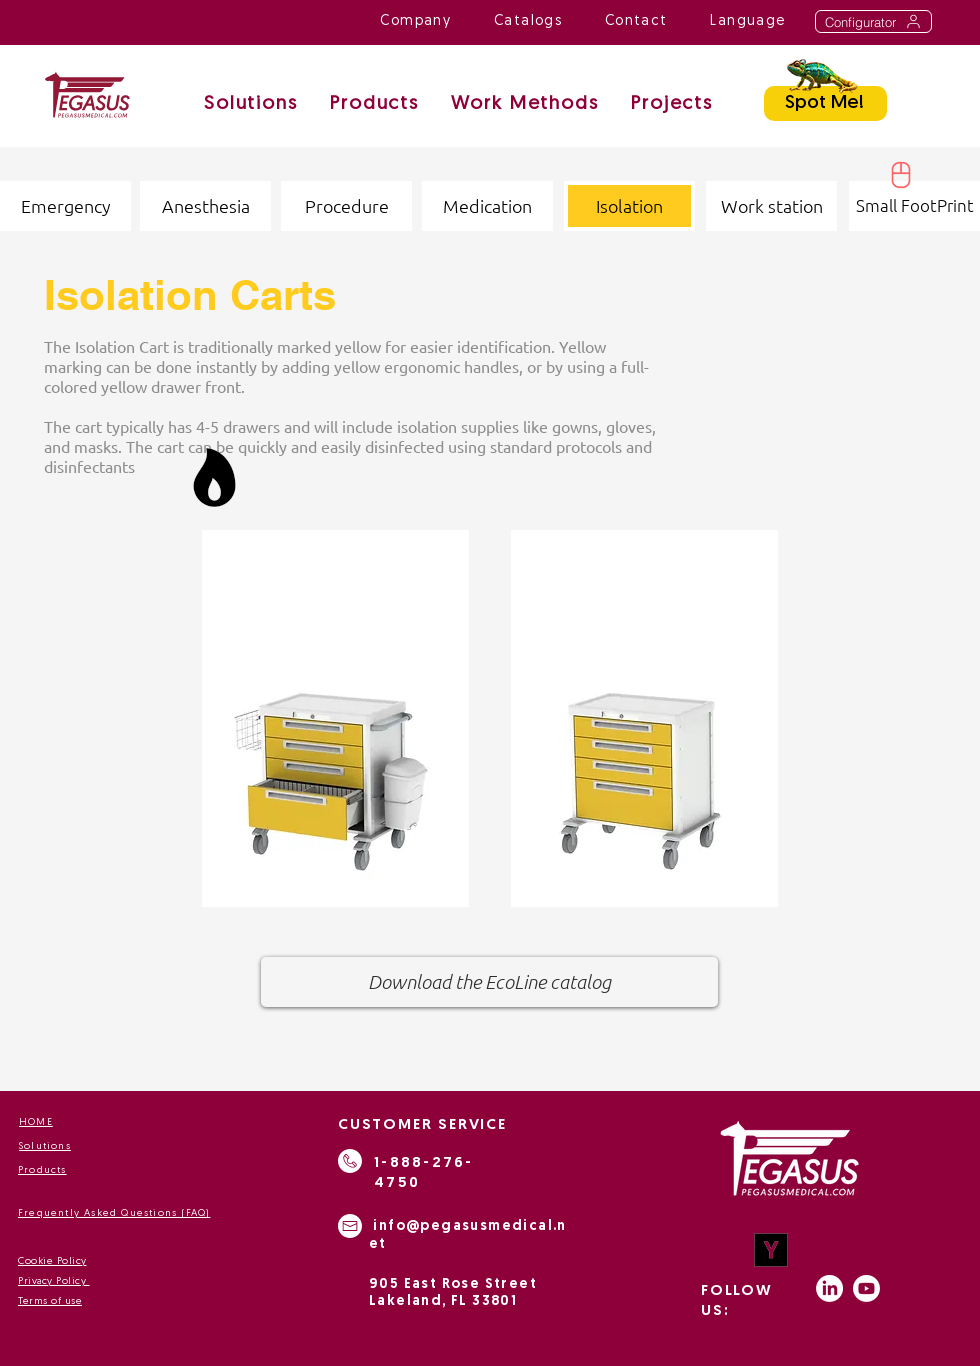  I want to click on mouse input device settings, so click(901, 175).